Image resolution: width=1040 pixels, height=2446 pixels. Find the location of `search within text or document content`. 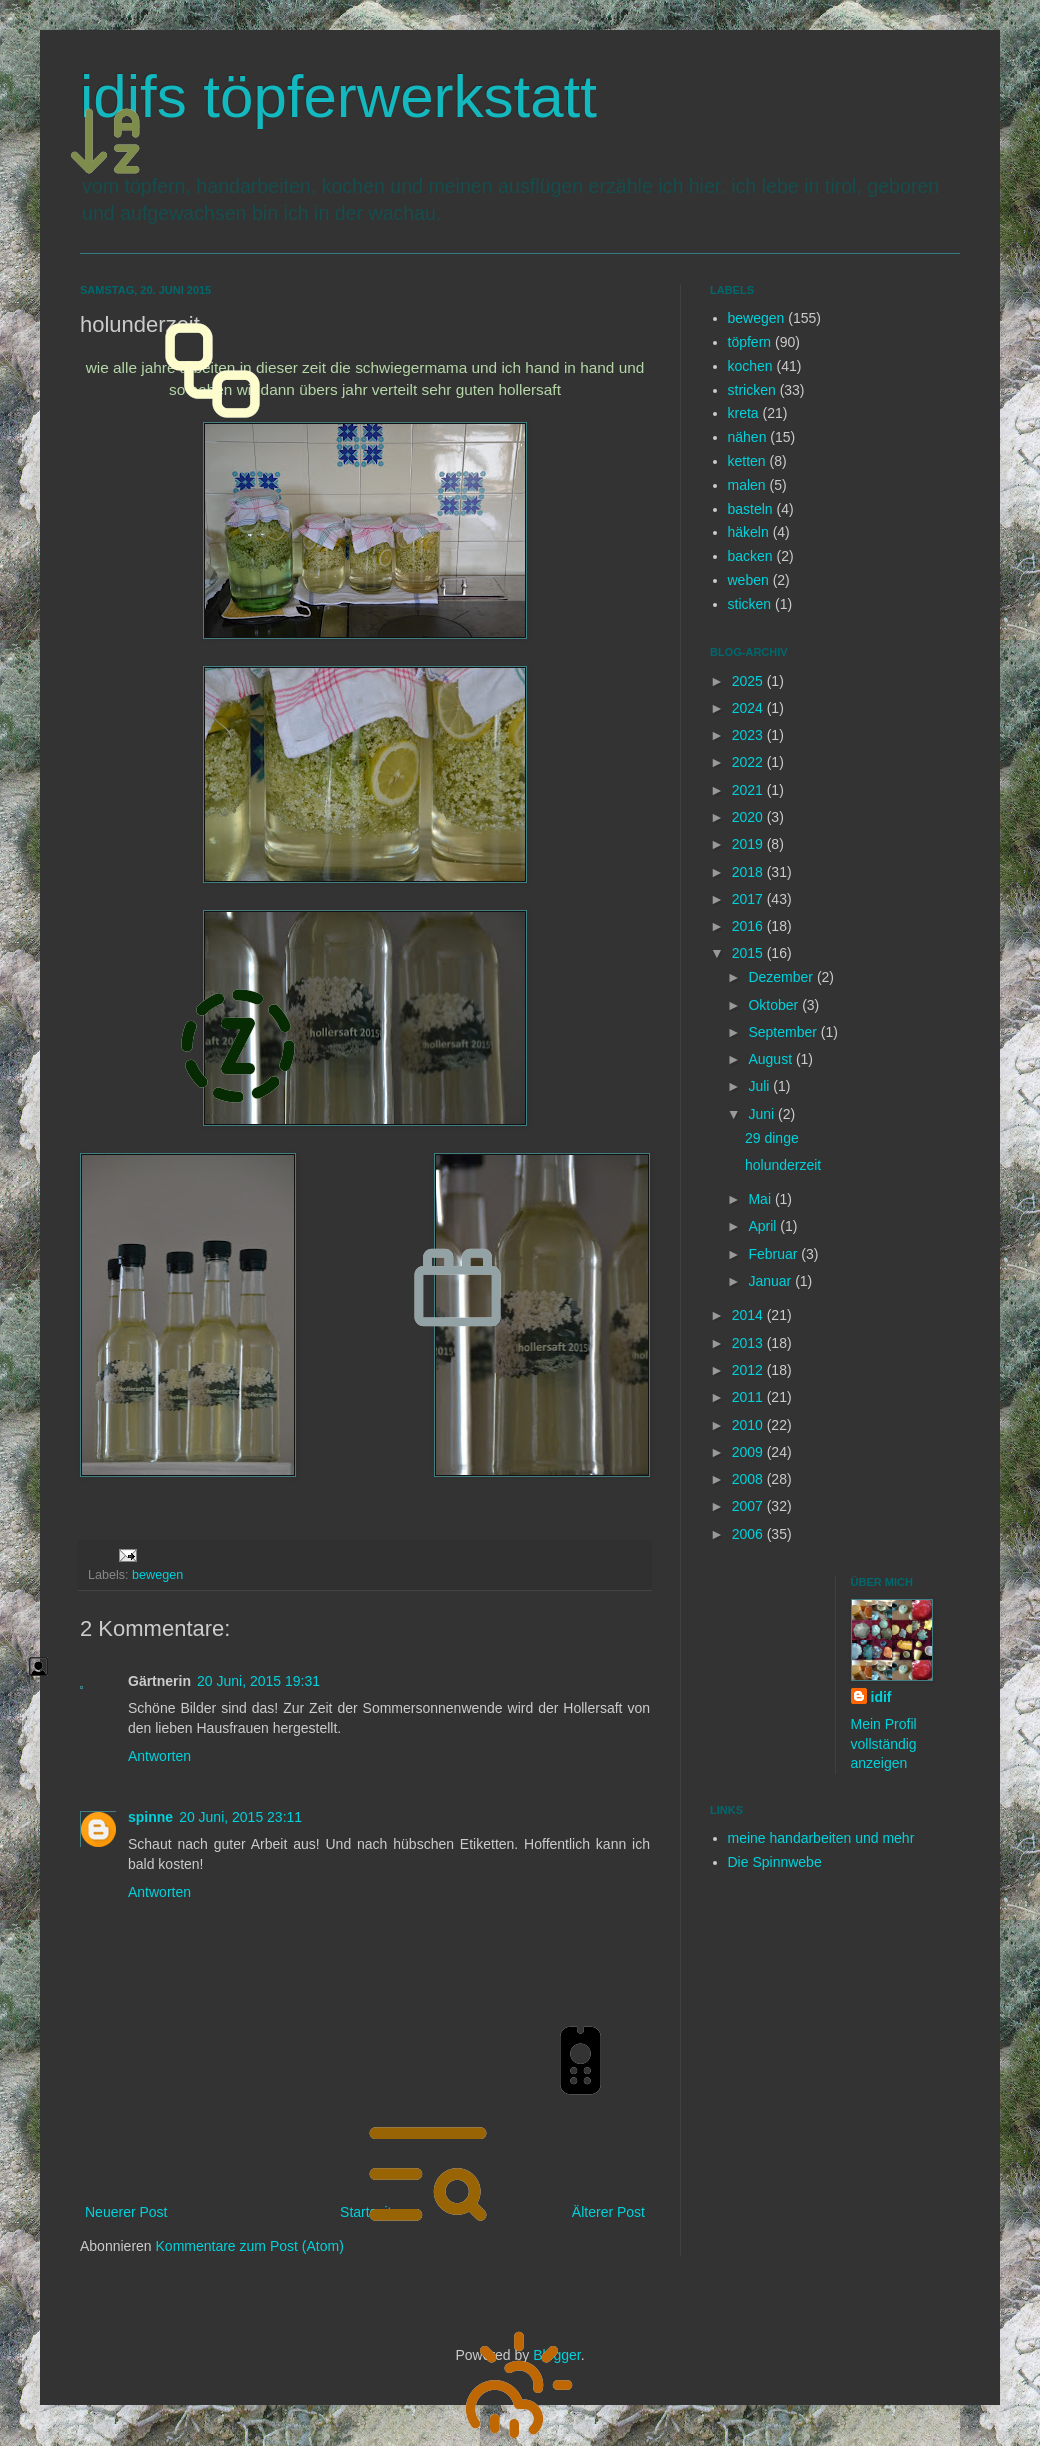

search within text or document content is located at coordinates (428, 2174).